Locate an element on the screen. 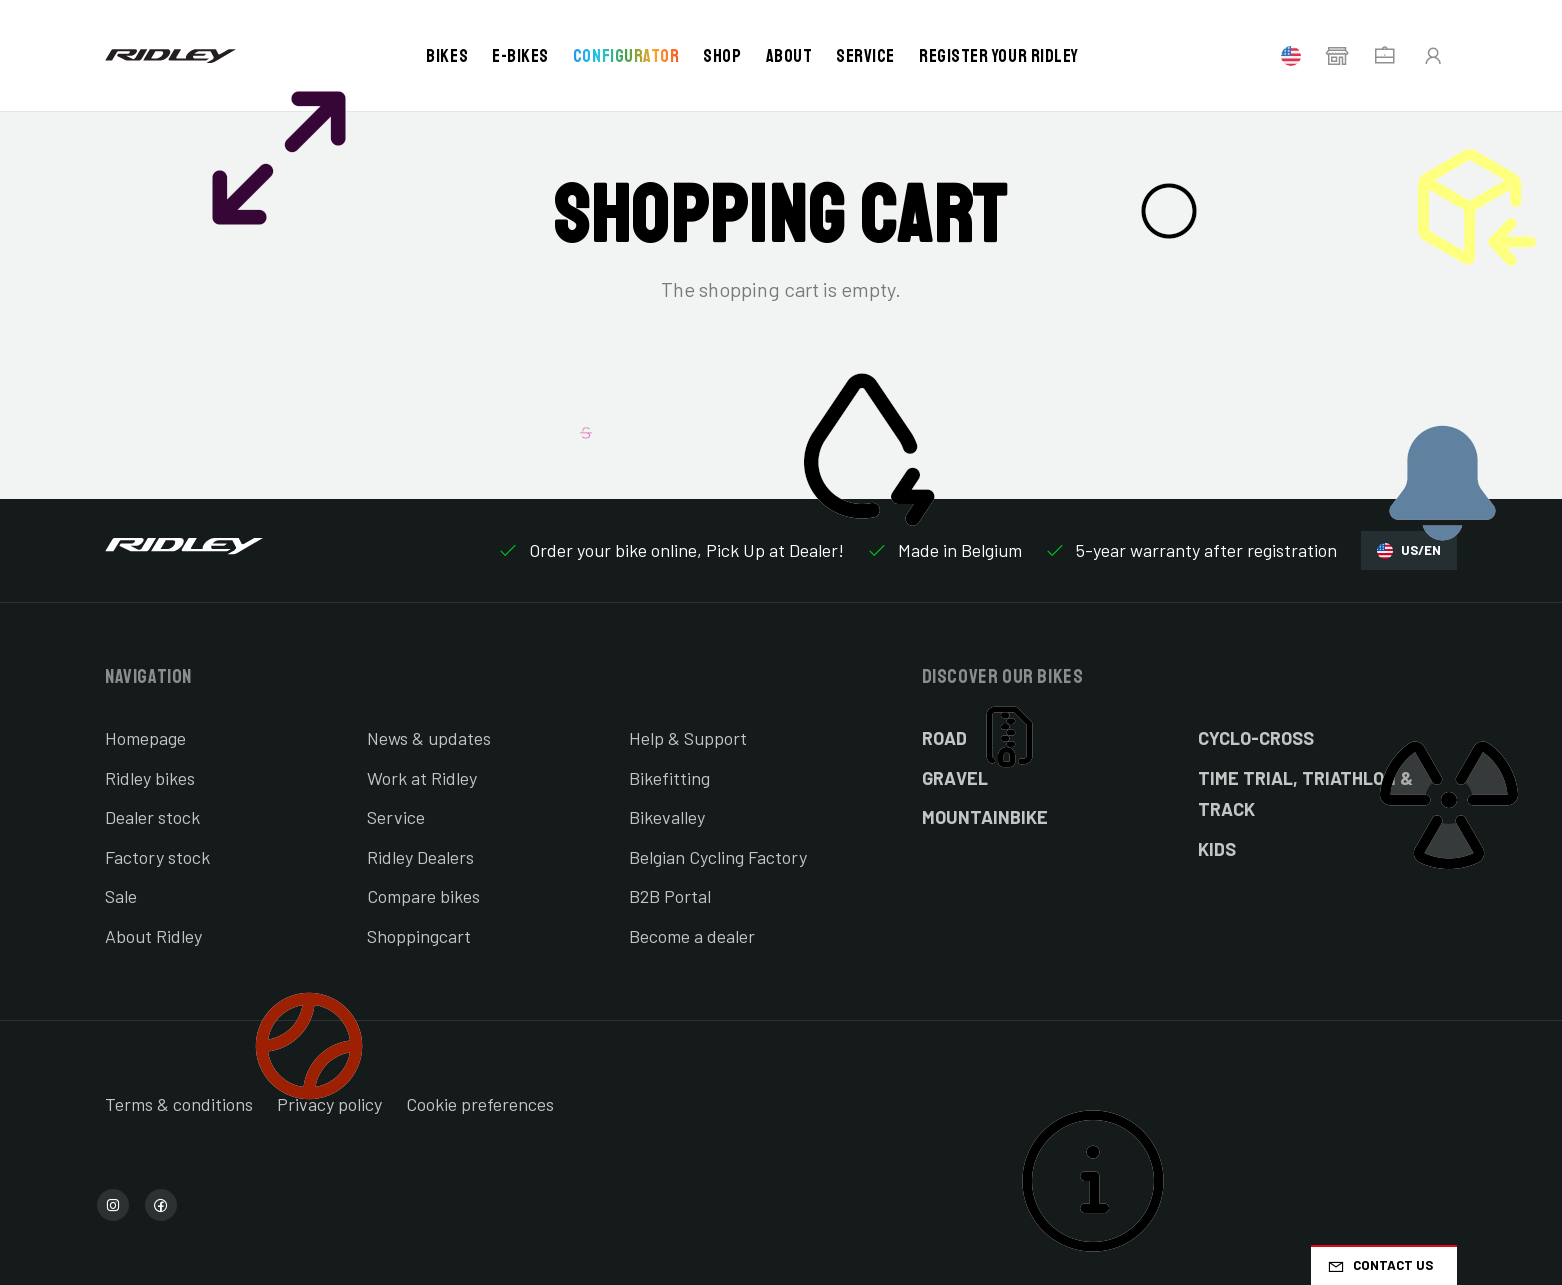  maximize window to full screen is located at coordinates (279, 158).